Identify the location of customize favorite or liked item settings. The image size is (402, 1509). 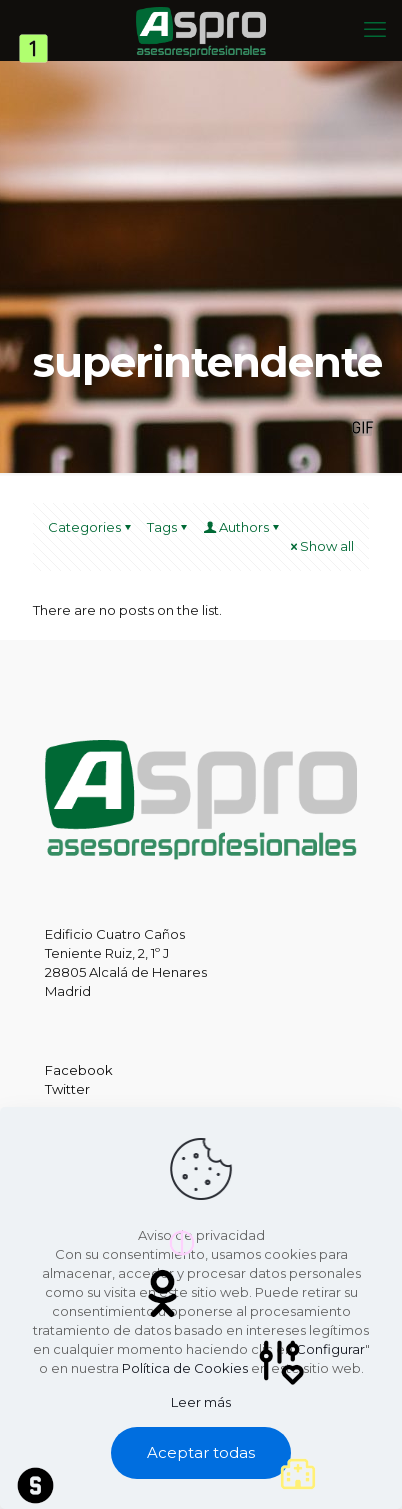
(279, 1360).